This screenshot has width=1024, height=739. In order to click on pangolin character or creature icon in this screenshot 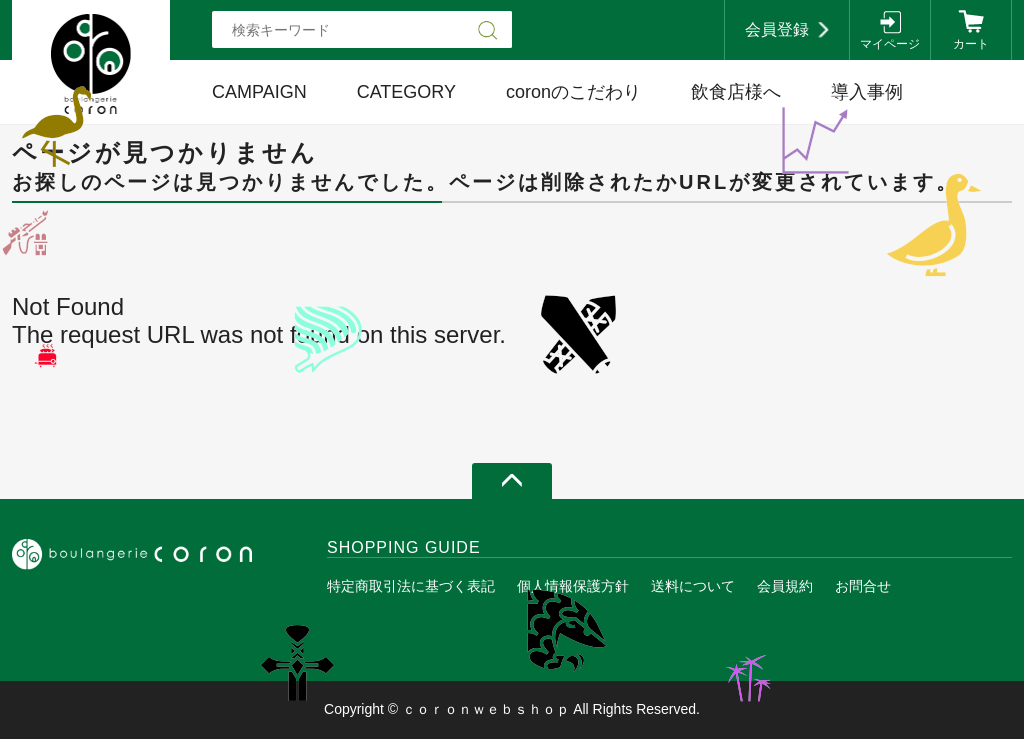, I will do `click(570, 631)`.